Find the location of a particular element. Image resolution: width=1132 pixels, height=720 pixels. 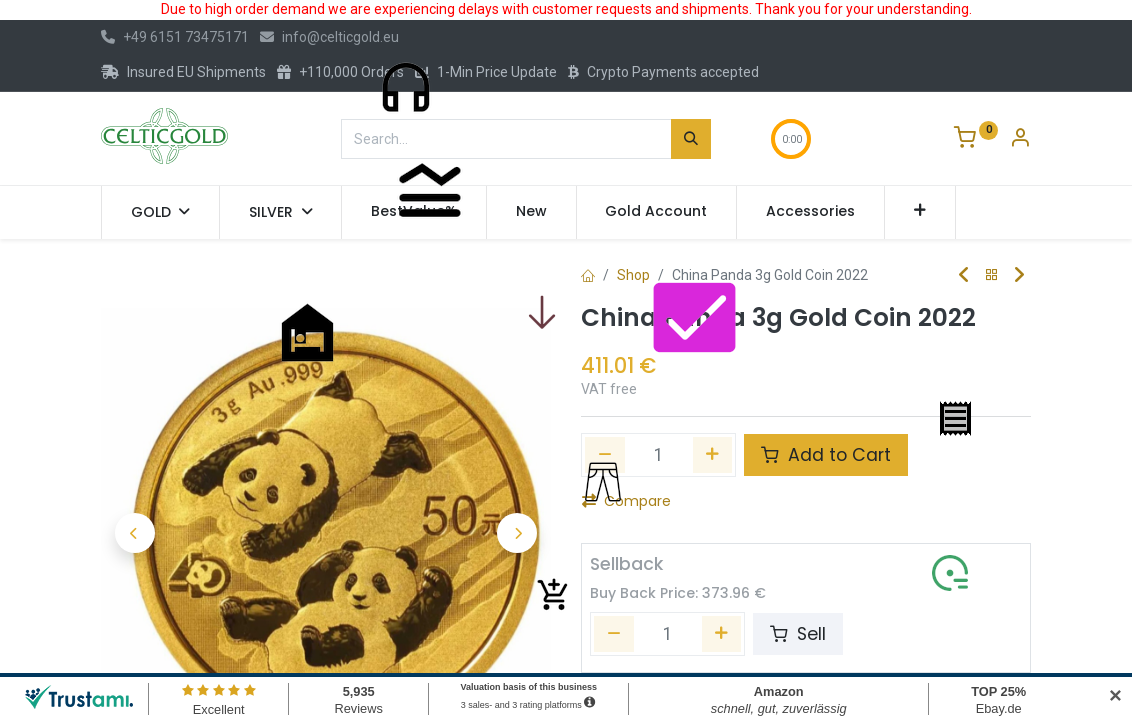

confirm or submit an action is located at coordinates (694, 317).